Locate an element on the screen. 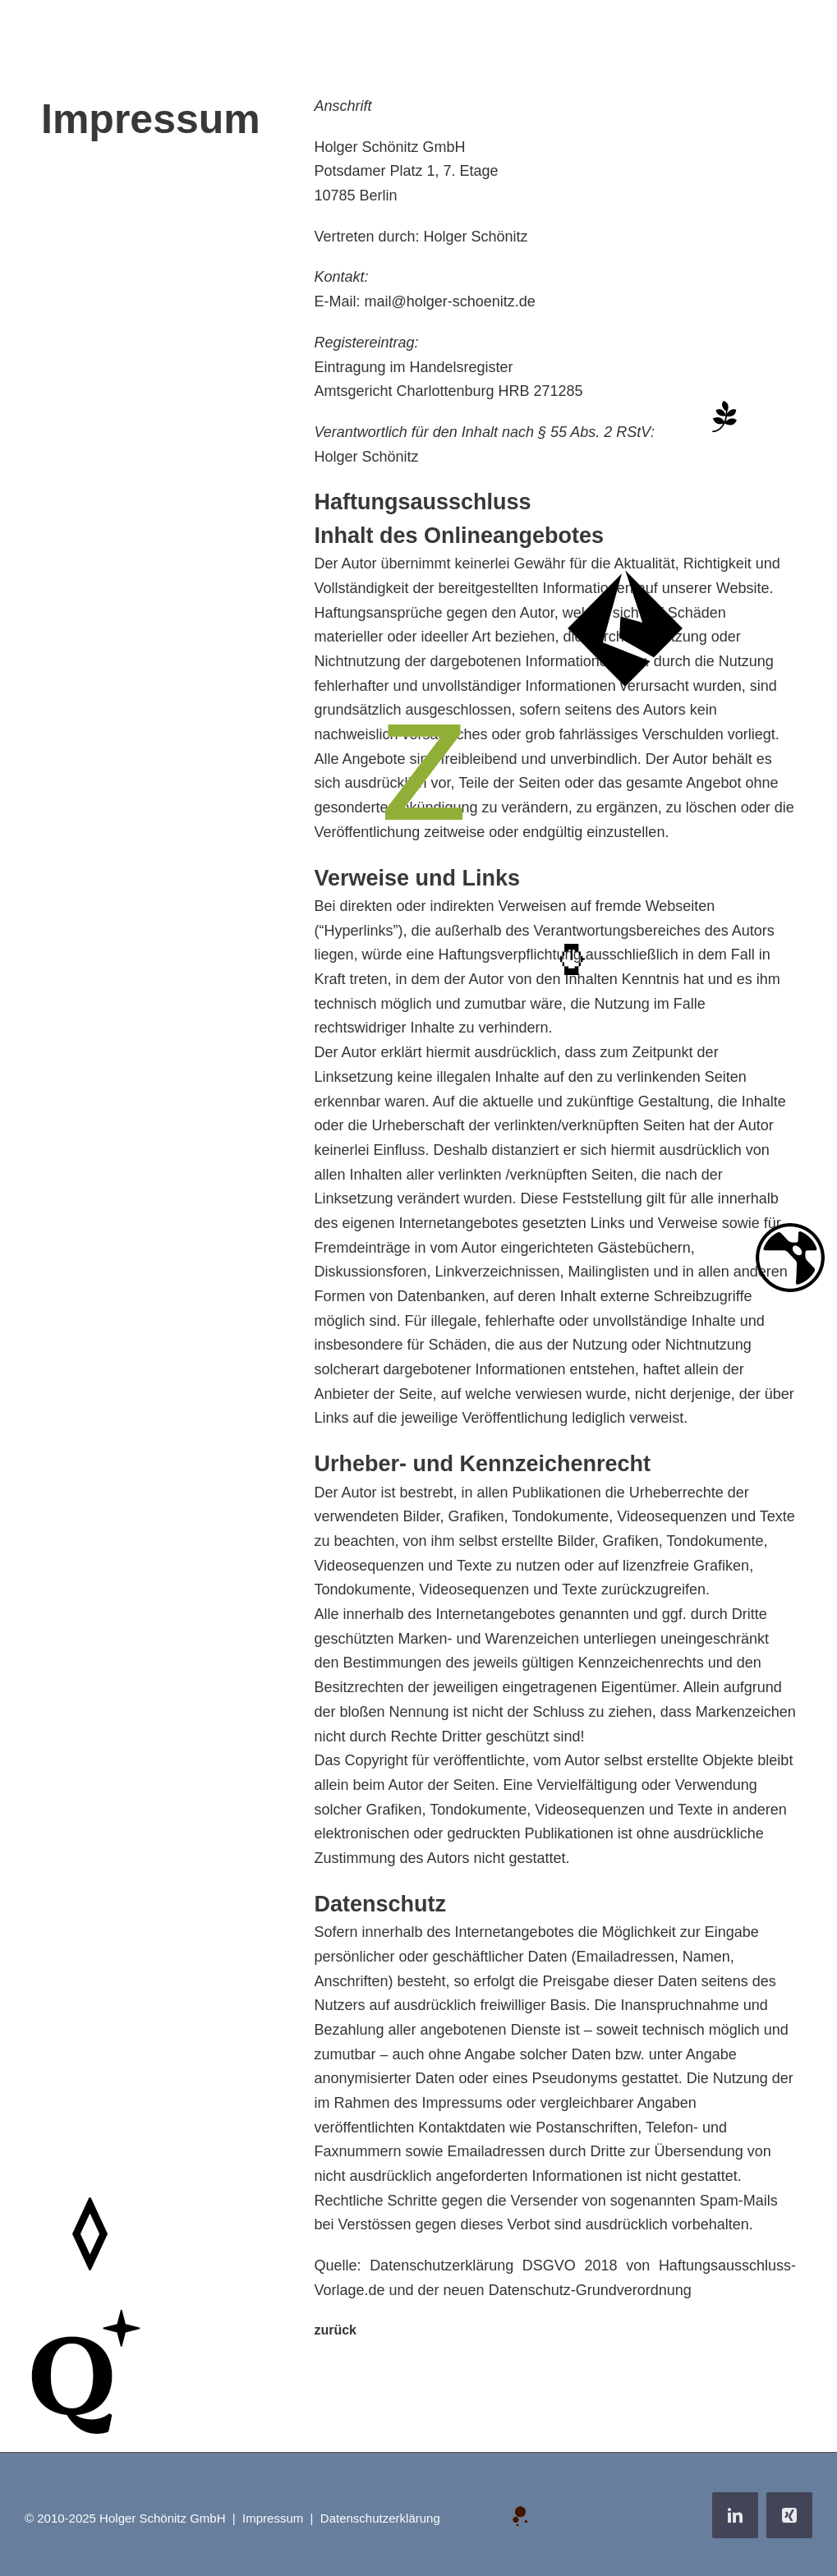 This screenshot has width=837, height=2576. open informatica application is located at coordinates (625, 628).